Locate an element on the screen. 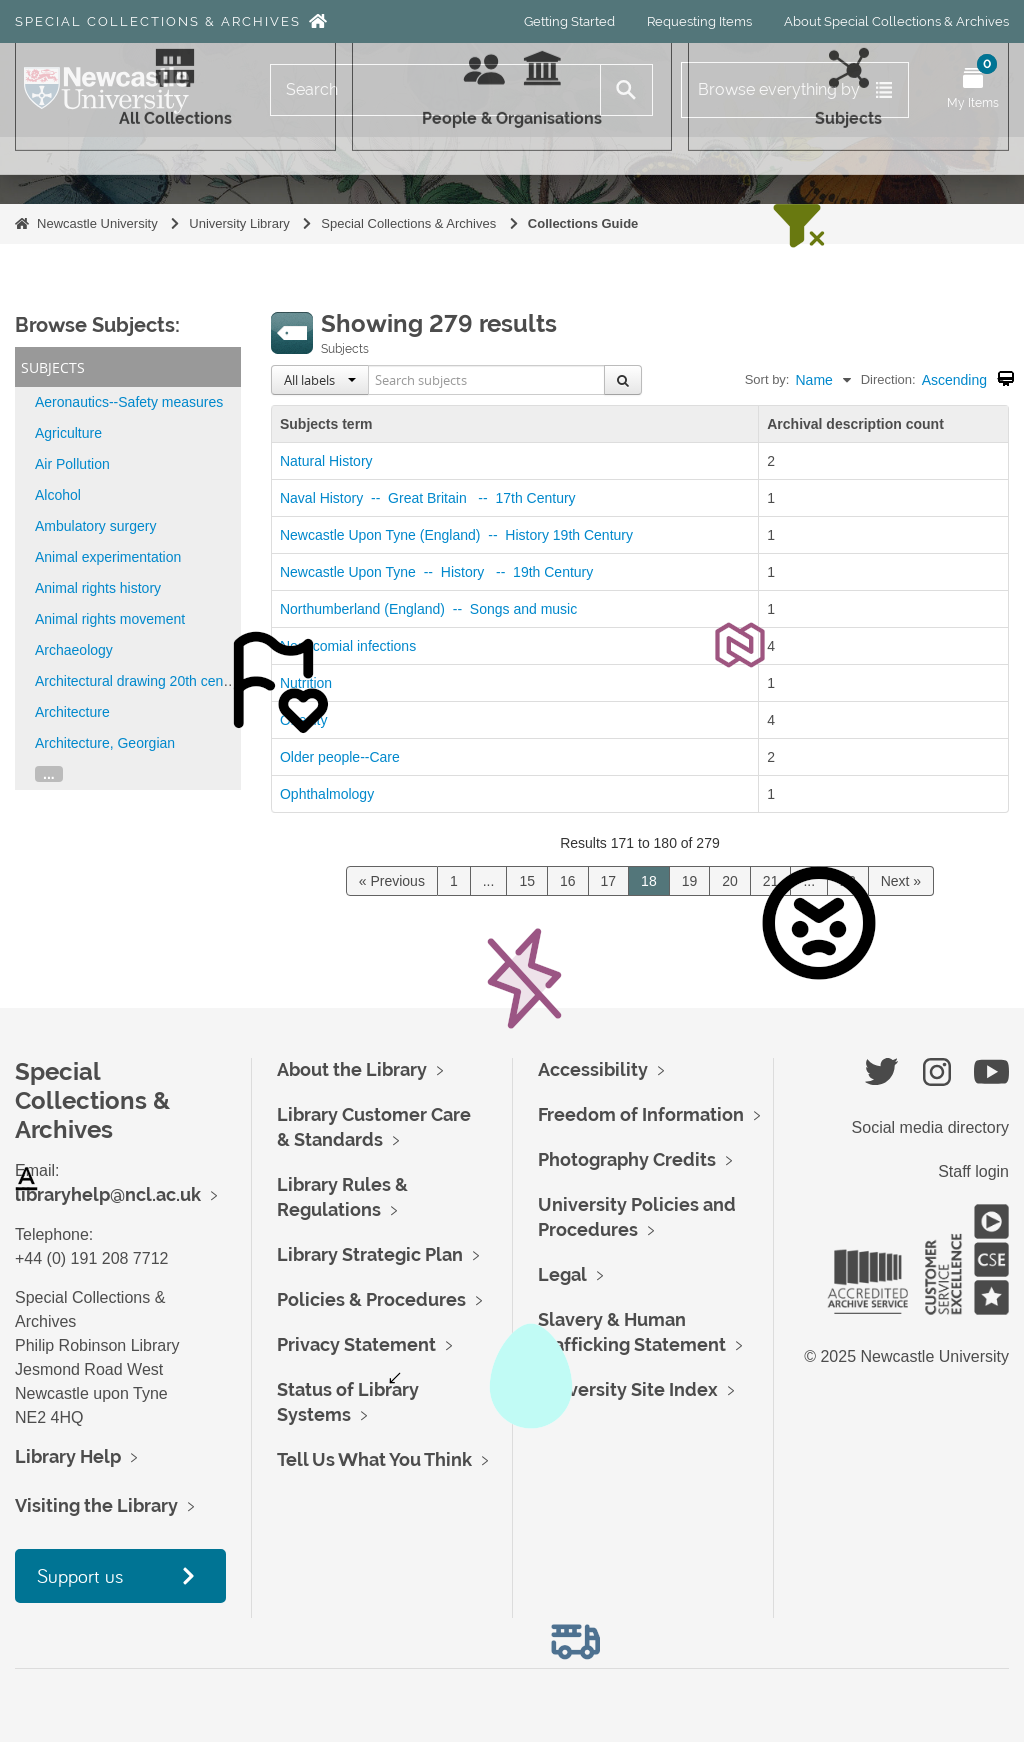  report or flag negative content is located at coordinates (819, 923).